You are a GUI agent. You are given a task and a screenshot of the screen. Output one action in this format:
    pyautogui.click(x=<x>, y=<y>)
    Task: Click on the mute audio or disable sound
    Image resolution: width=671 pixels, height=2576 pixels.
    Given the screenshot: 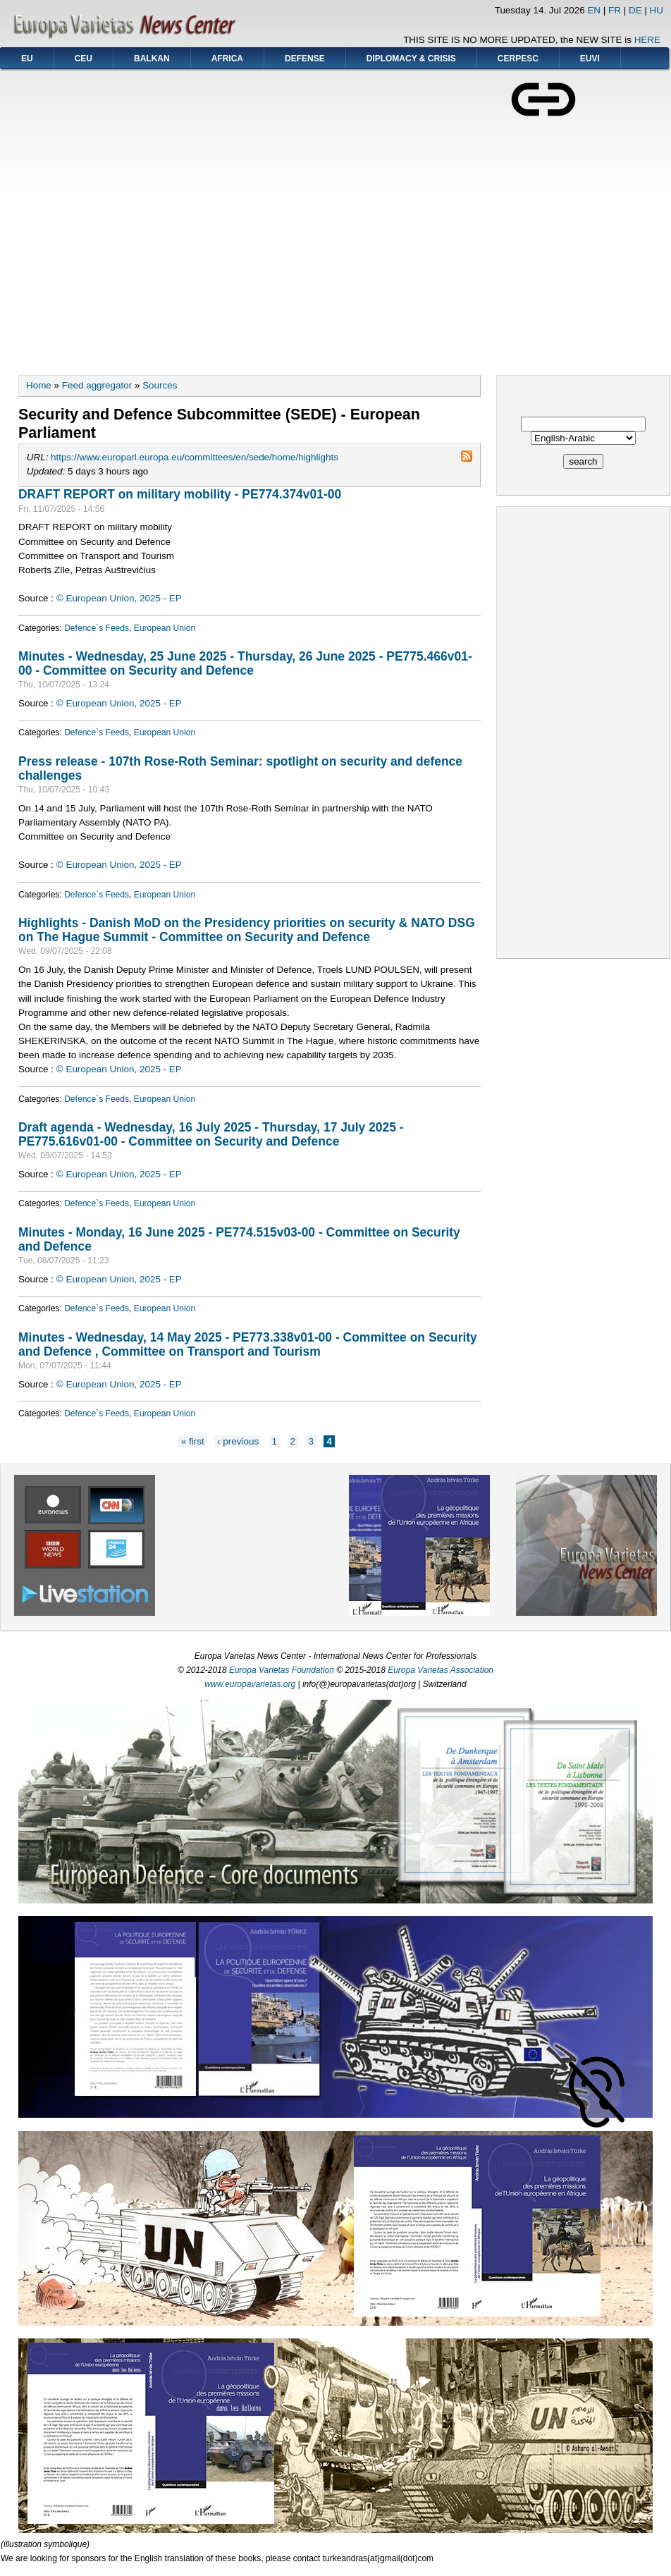 What is the action you would take?
    pyautogui.click(x=596, y=2092)
    